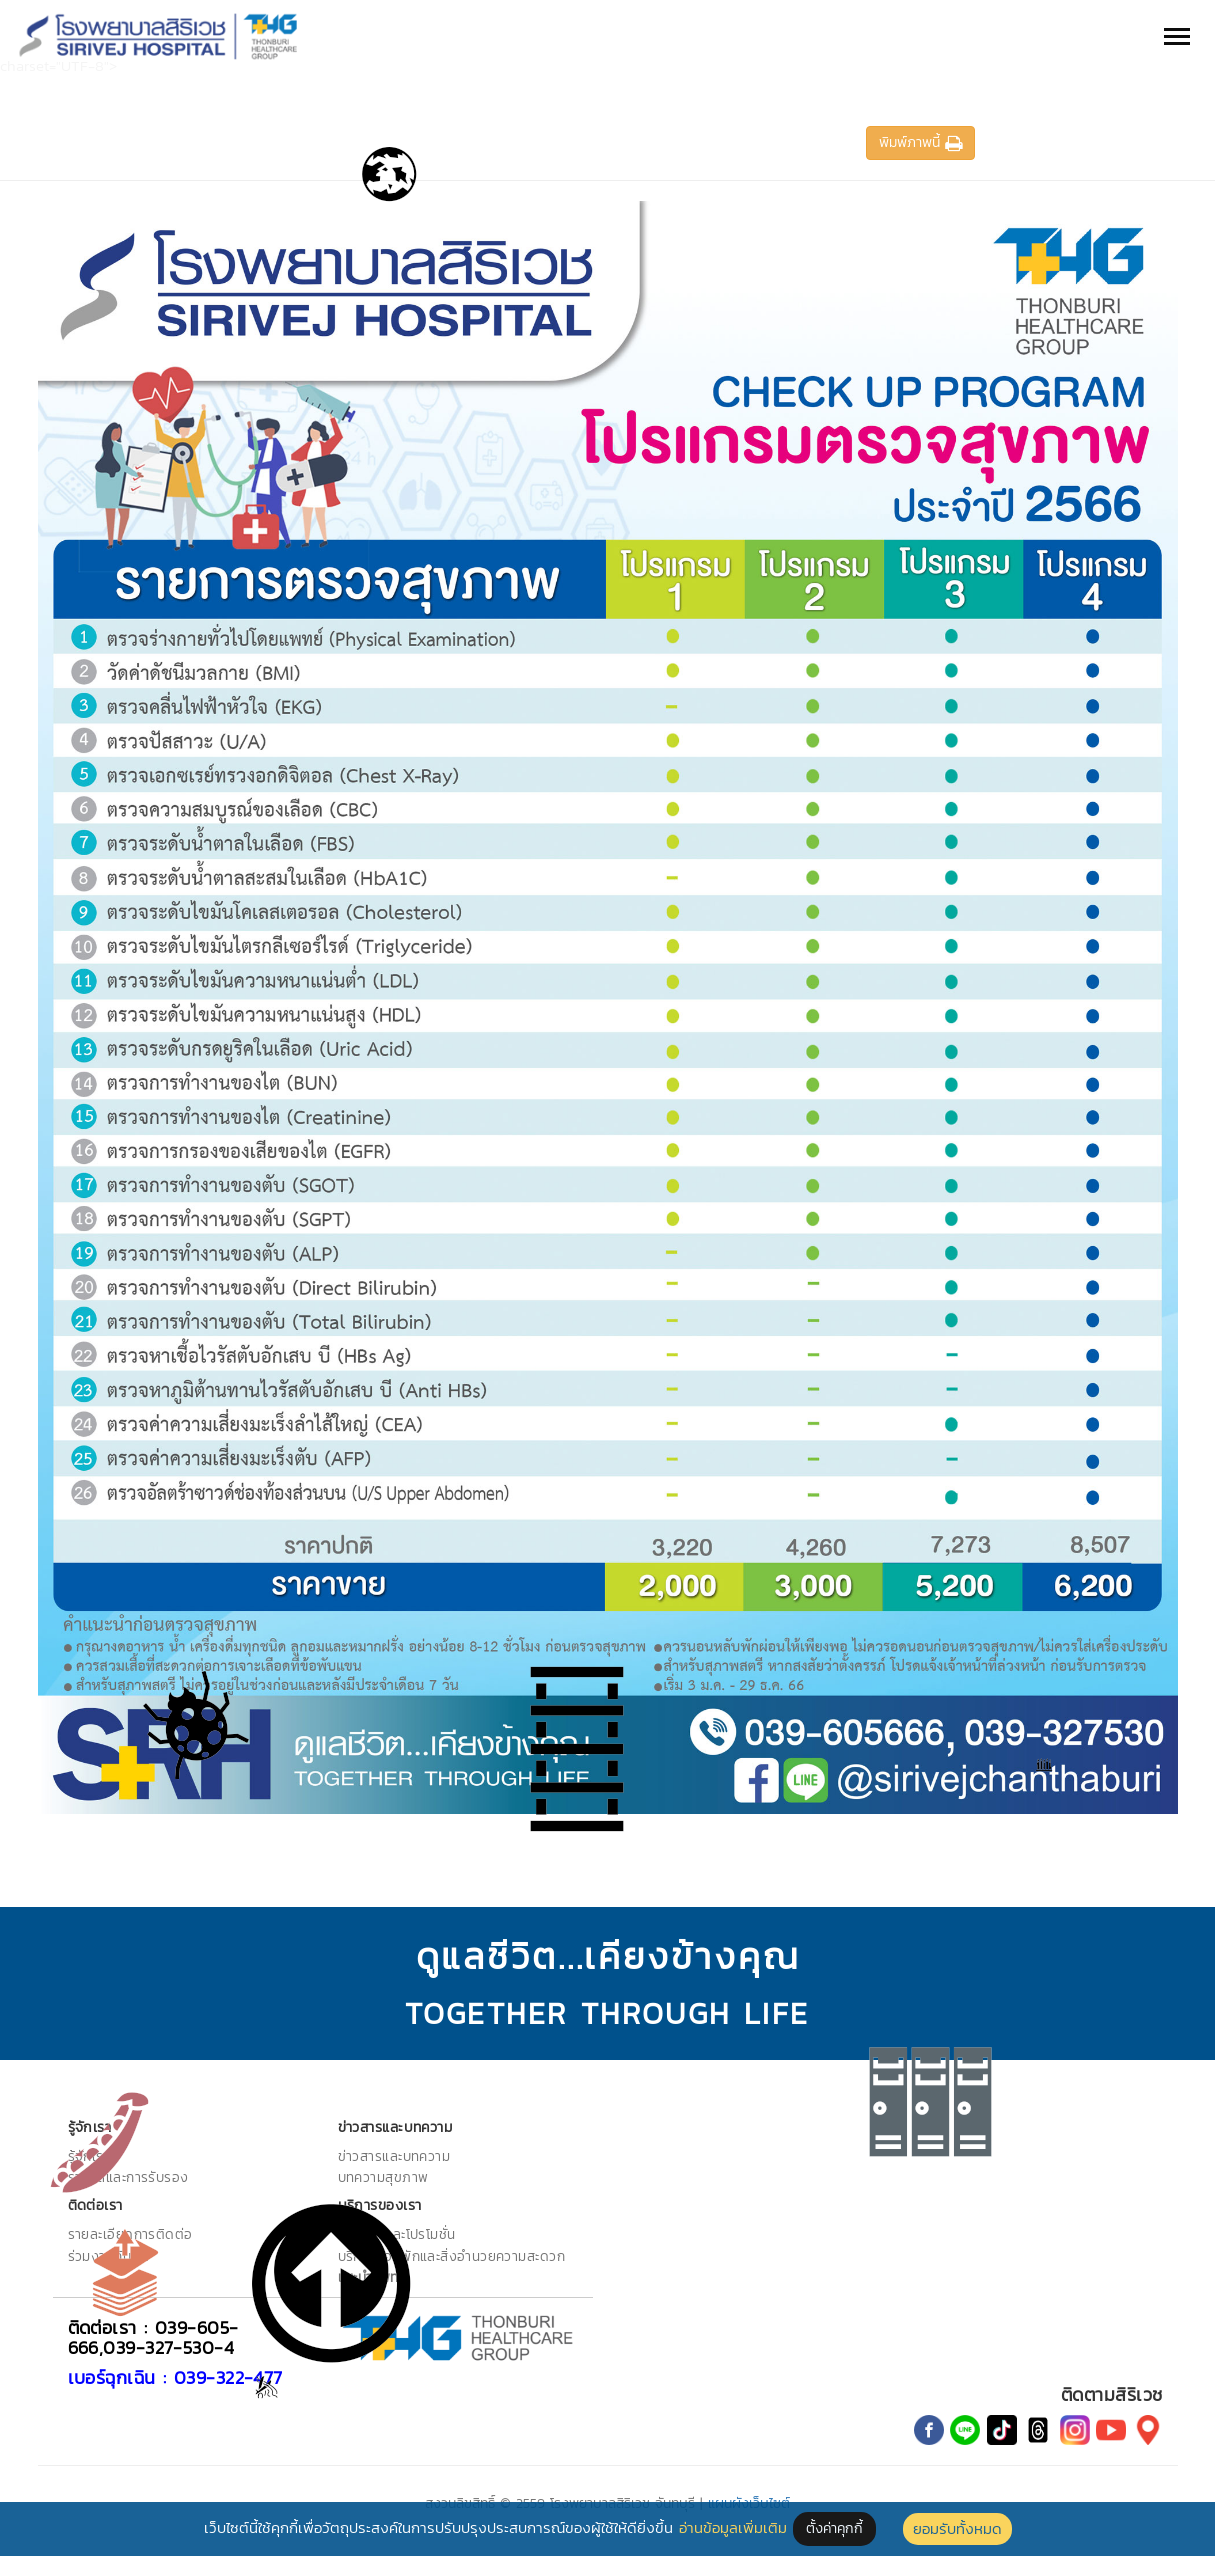 Image resolution: width=1215 pixels, height=2556 pixels. What do you see at coordinates (196, 1725) in the screenshot?
I see `report a bug or software issue` at bounding box center [196, 1725].